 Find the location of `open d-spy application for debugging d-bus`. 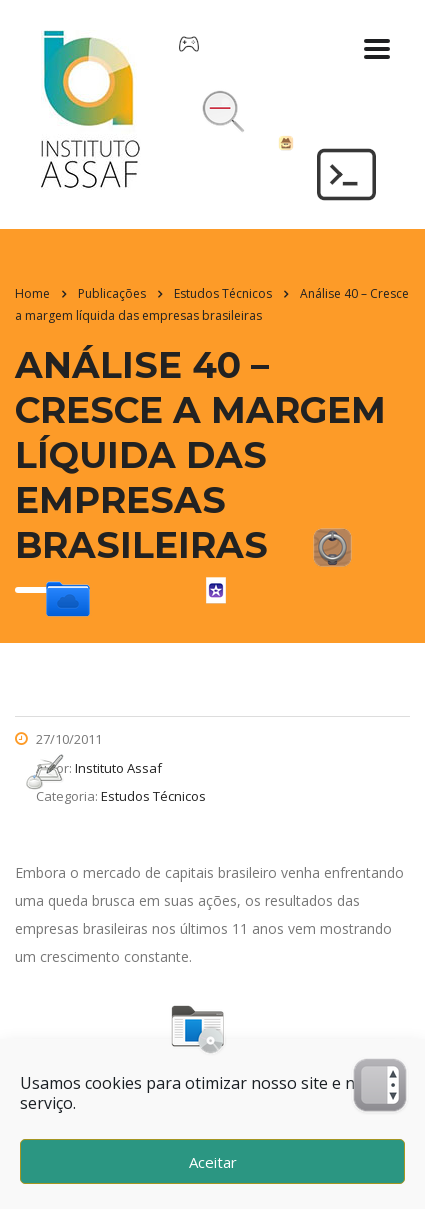

open d-spy application for debugging d-bus is located at coordinates (286, 143).